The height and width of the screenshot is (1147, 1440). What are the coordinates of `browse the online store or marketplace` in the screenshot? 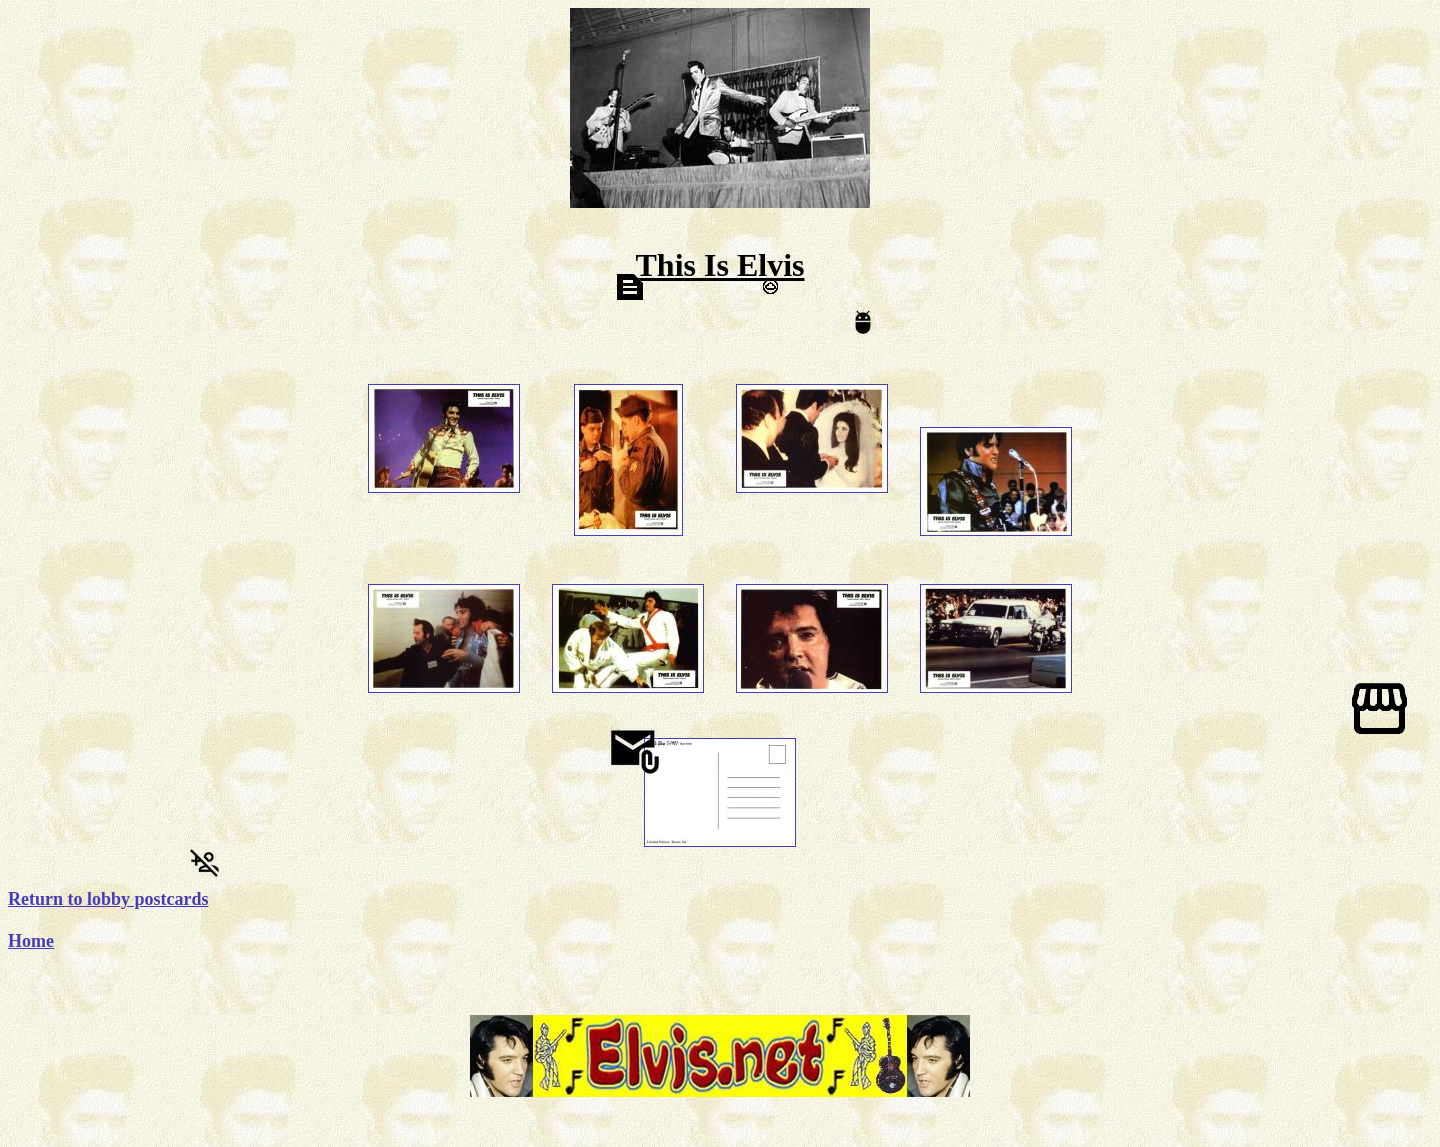 It's located at (1379, 708).